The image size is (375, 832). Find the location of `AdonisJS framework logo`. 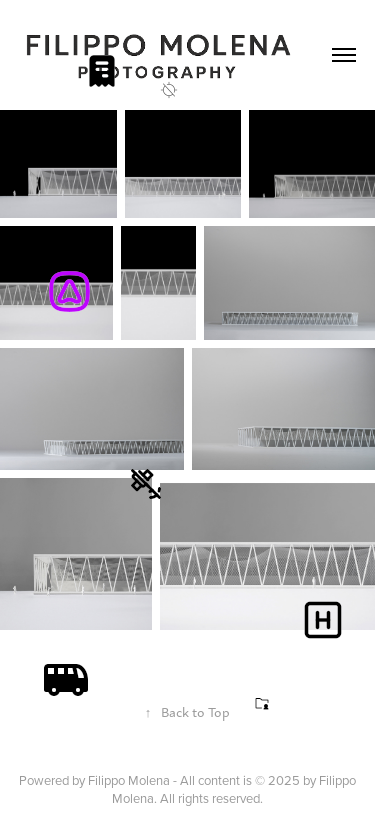

AdonisJS framework logo is located at coordinates (69, 291).